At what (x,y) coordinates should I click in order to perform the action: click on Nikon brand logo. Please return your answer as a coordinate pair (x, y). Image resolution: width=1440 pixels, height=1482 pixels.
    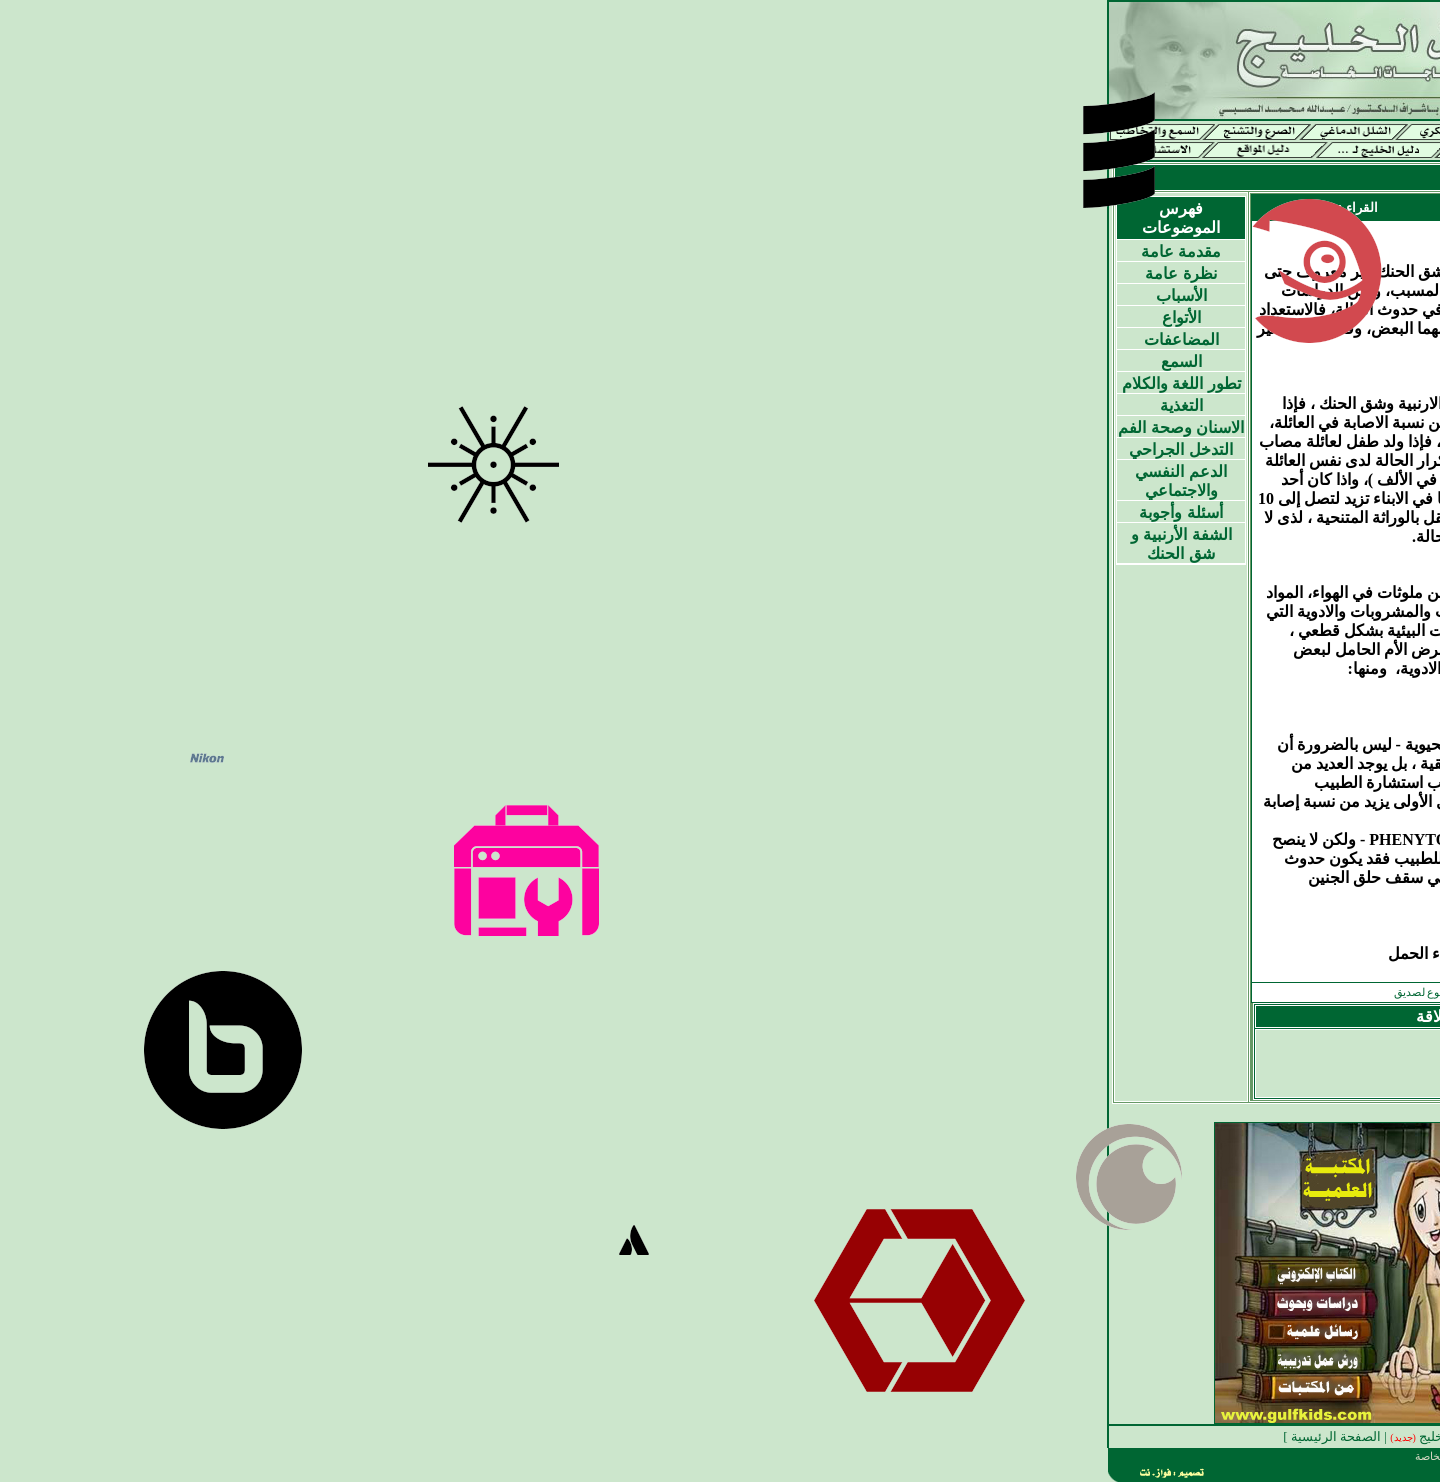
    Looking at the image, I should click on (207, 758).